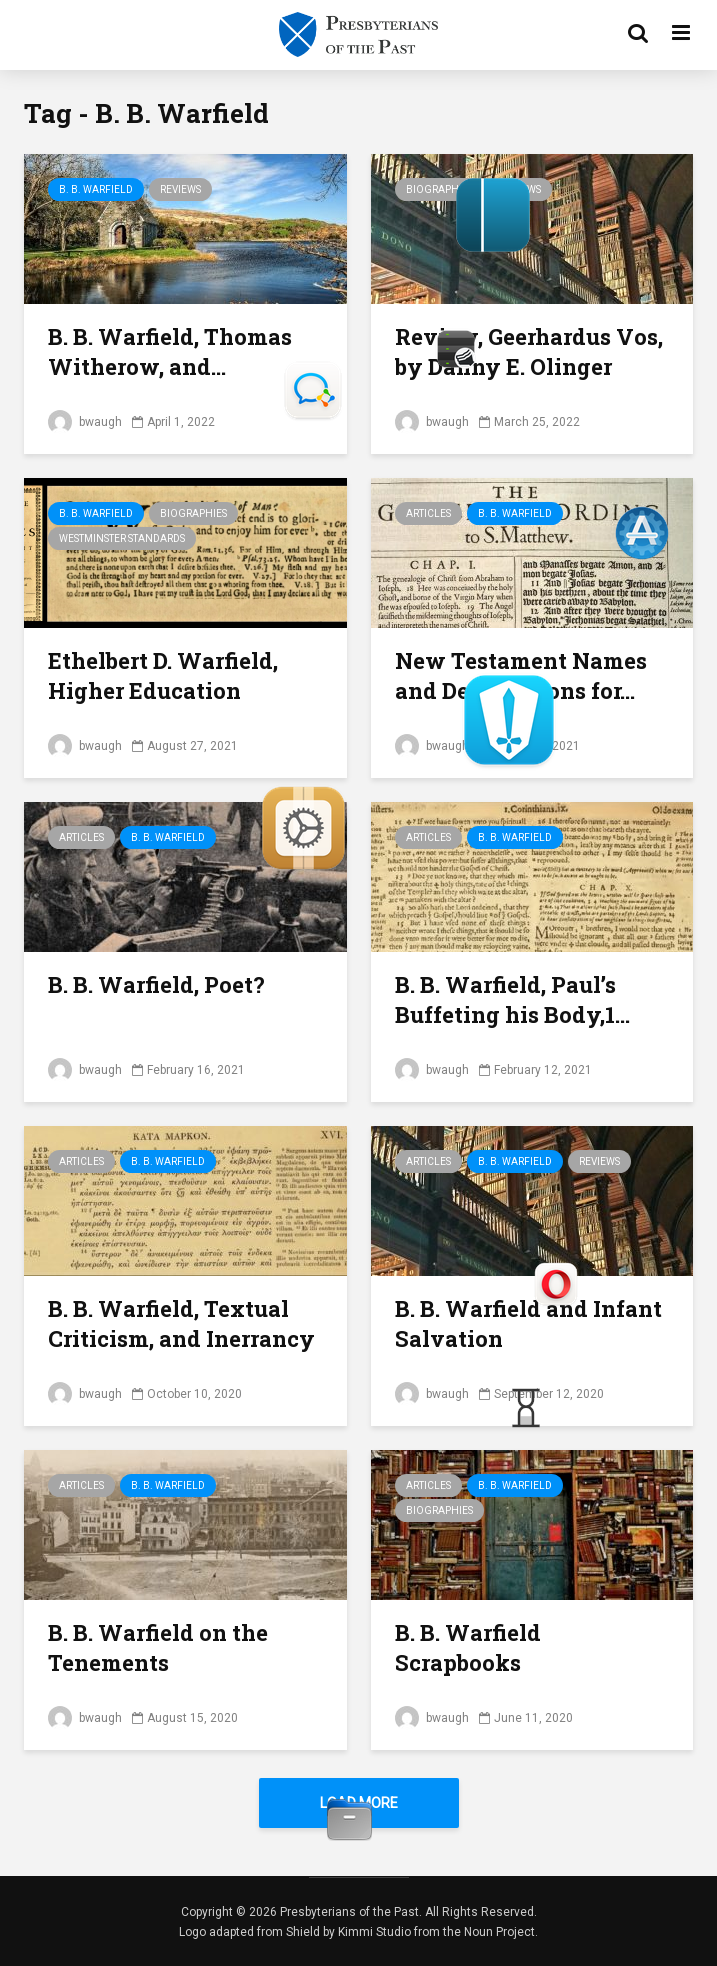  I want to click on a system component or runtime file, so click(303, 829).